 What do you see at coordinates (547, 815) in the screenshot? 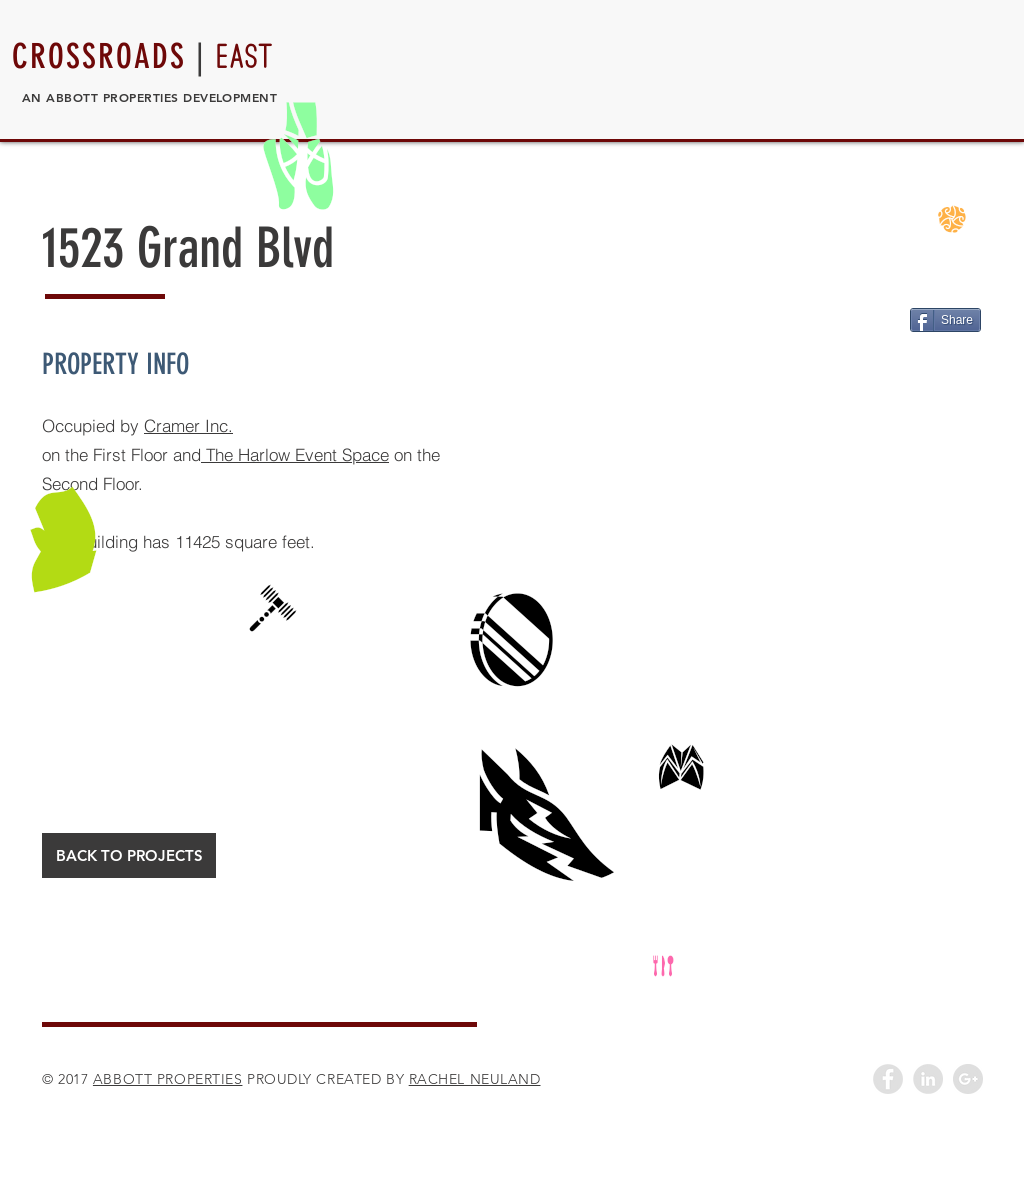
I see `select direwolf as character or faction` at bounding box center [547, 815].